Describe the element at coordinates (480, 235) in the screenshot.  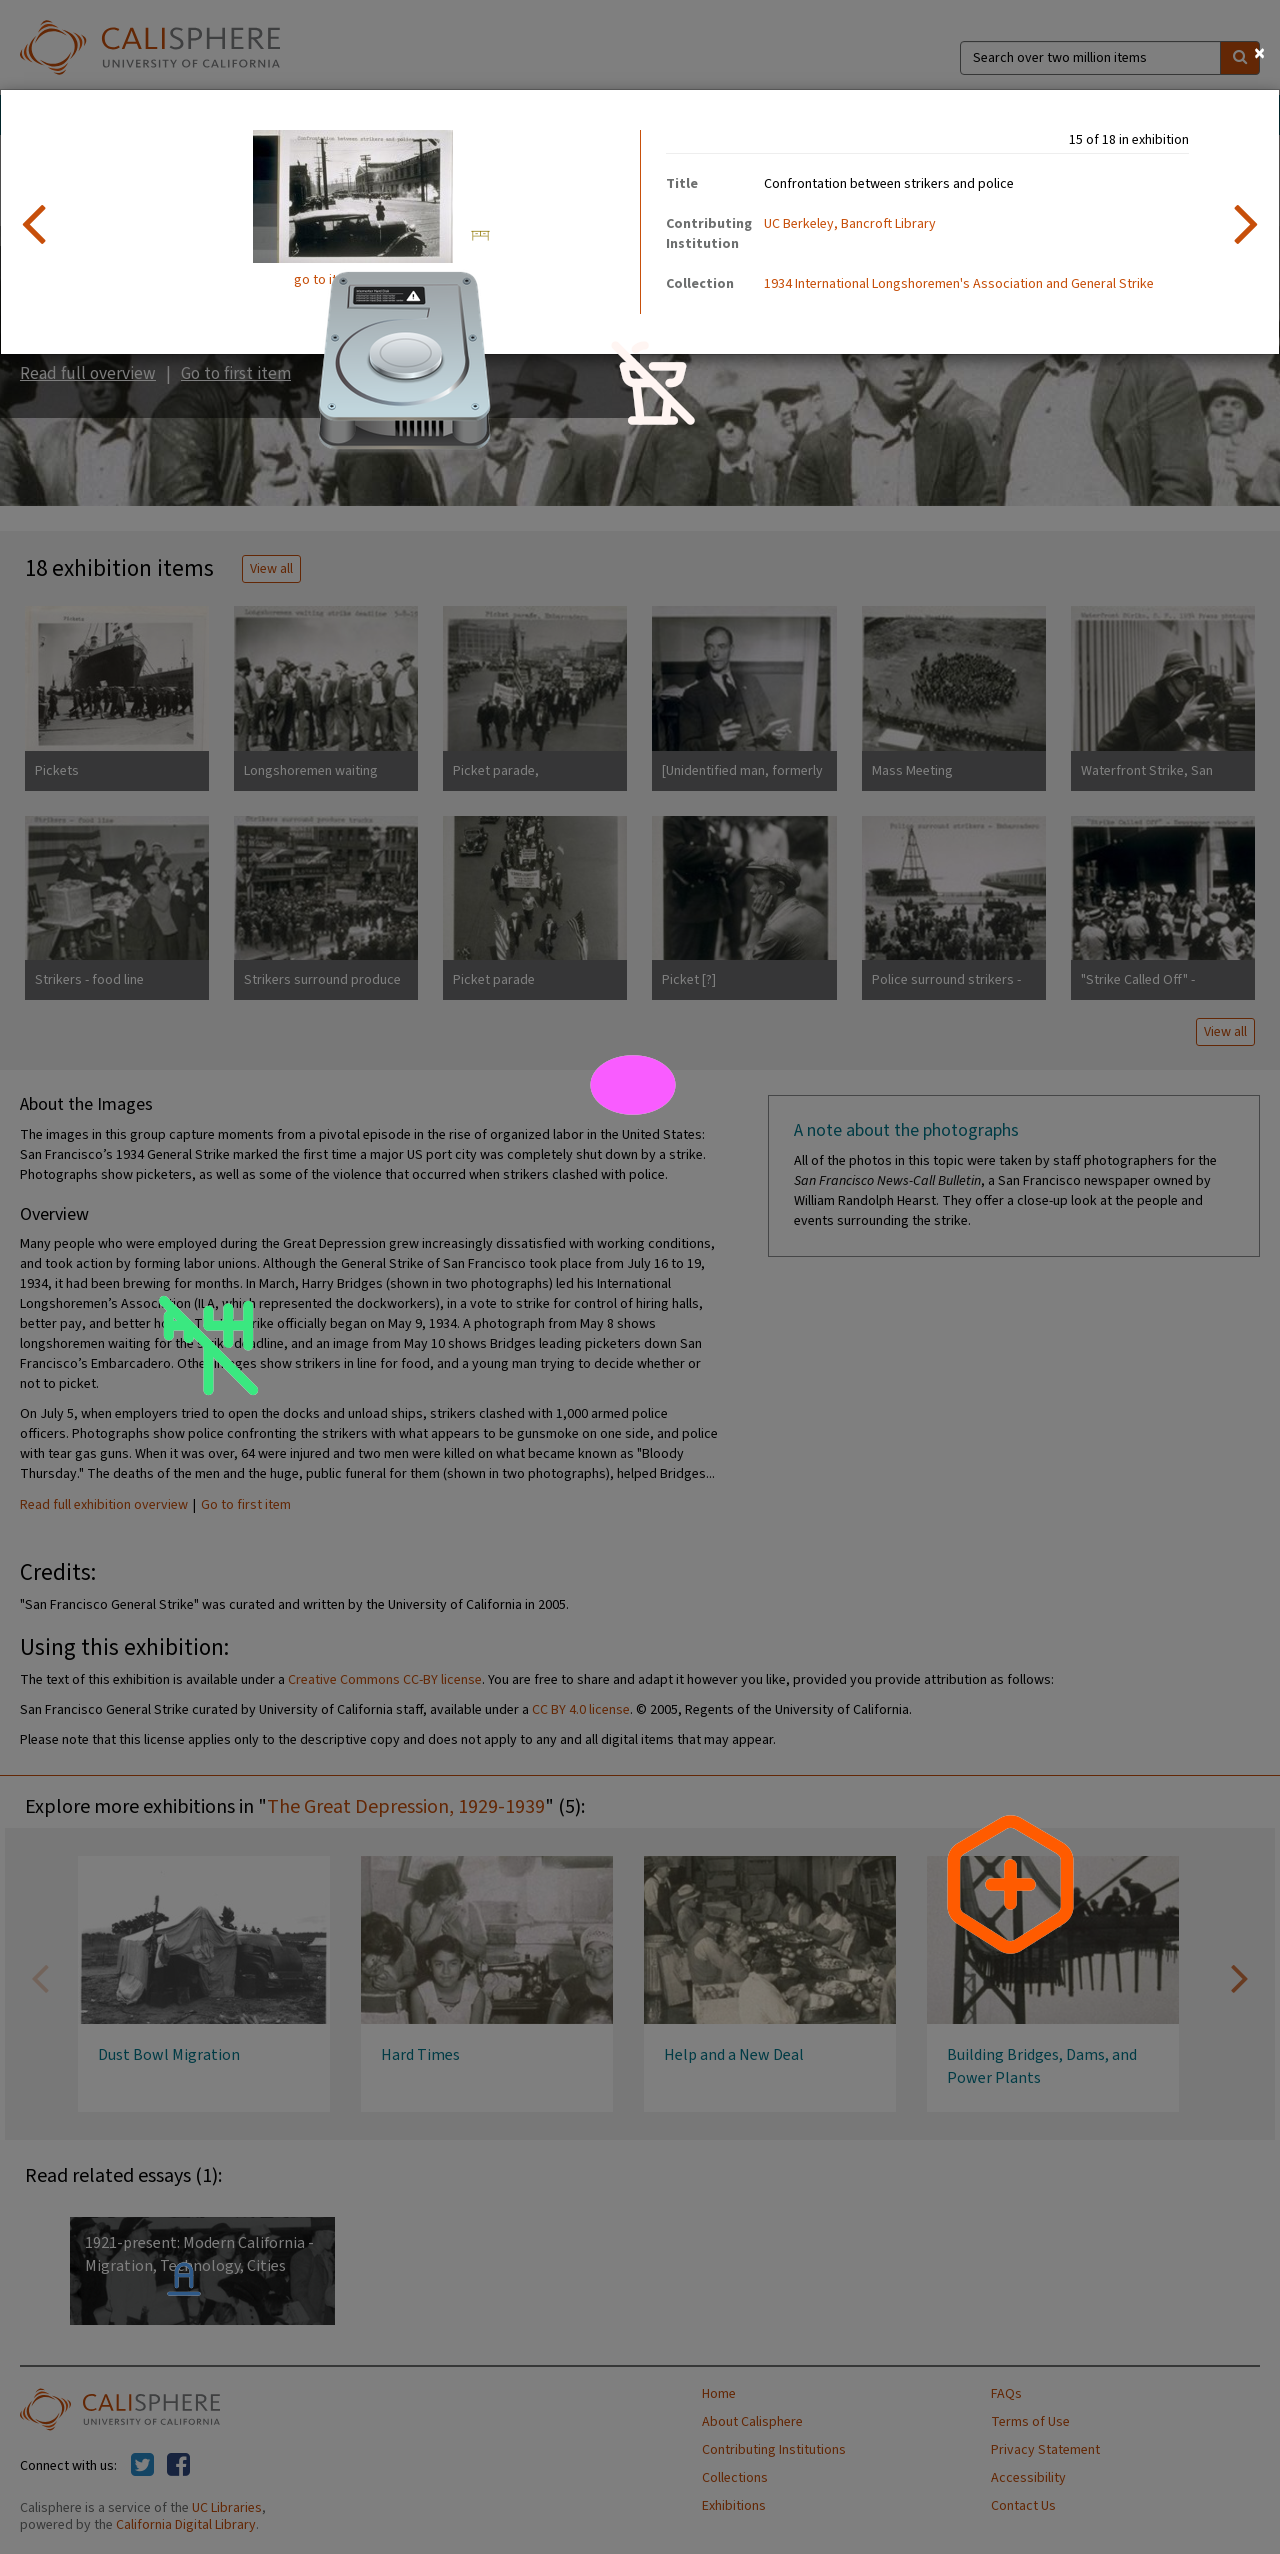
I see `access desk or workspace settings` at that location.